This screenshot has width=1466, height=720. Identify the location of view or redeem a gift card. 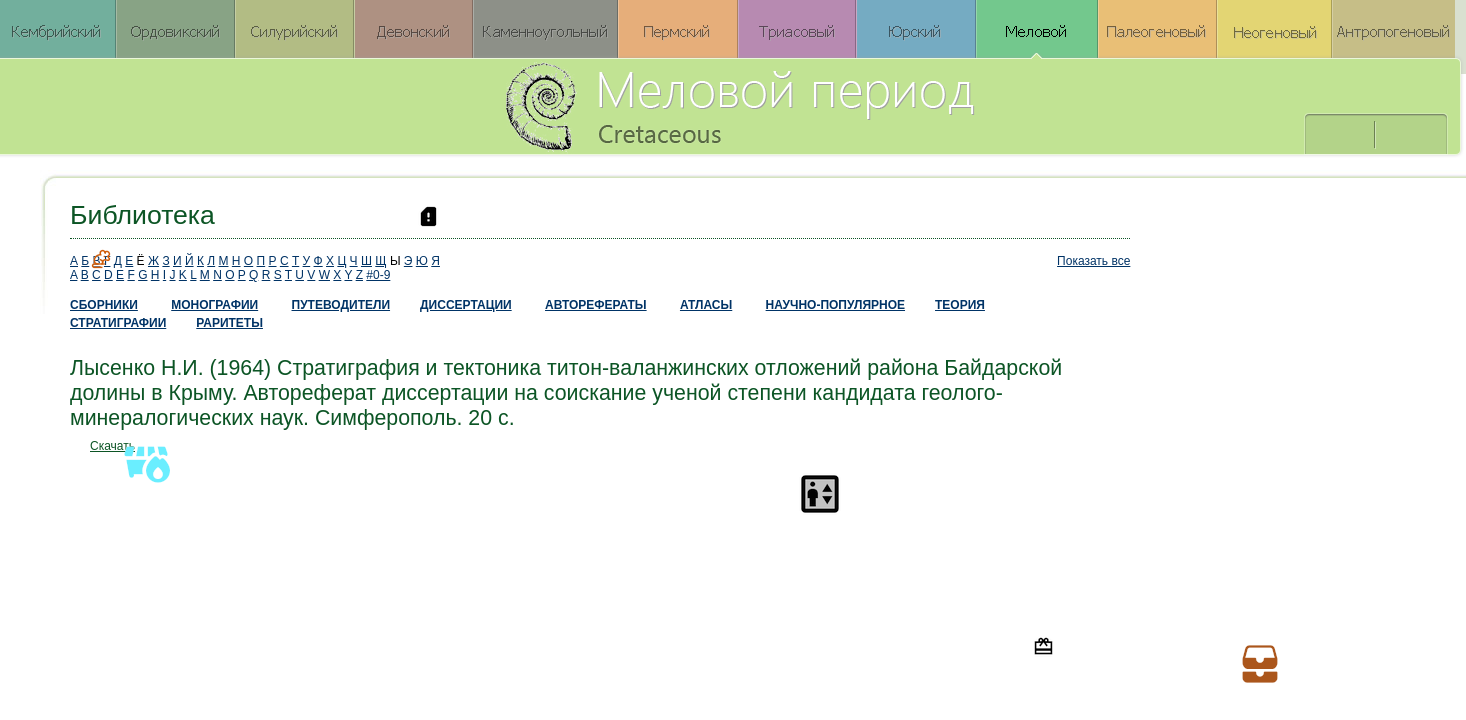
(1043, 646).